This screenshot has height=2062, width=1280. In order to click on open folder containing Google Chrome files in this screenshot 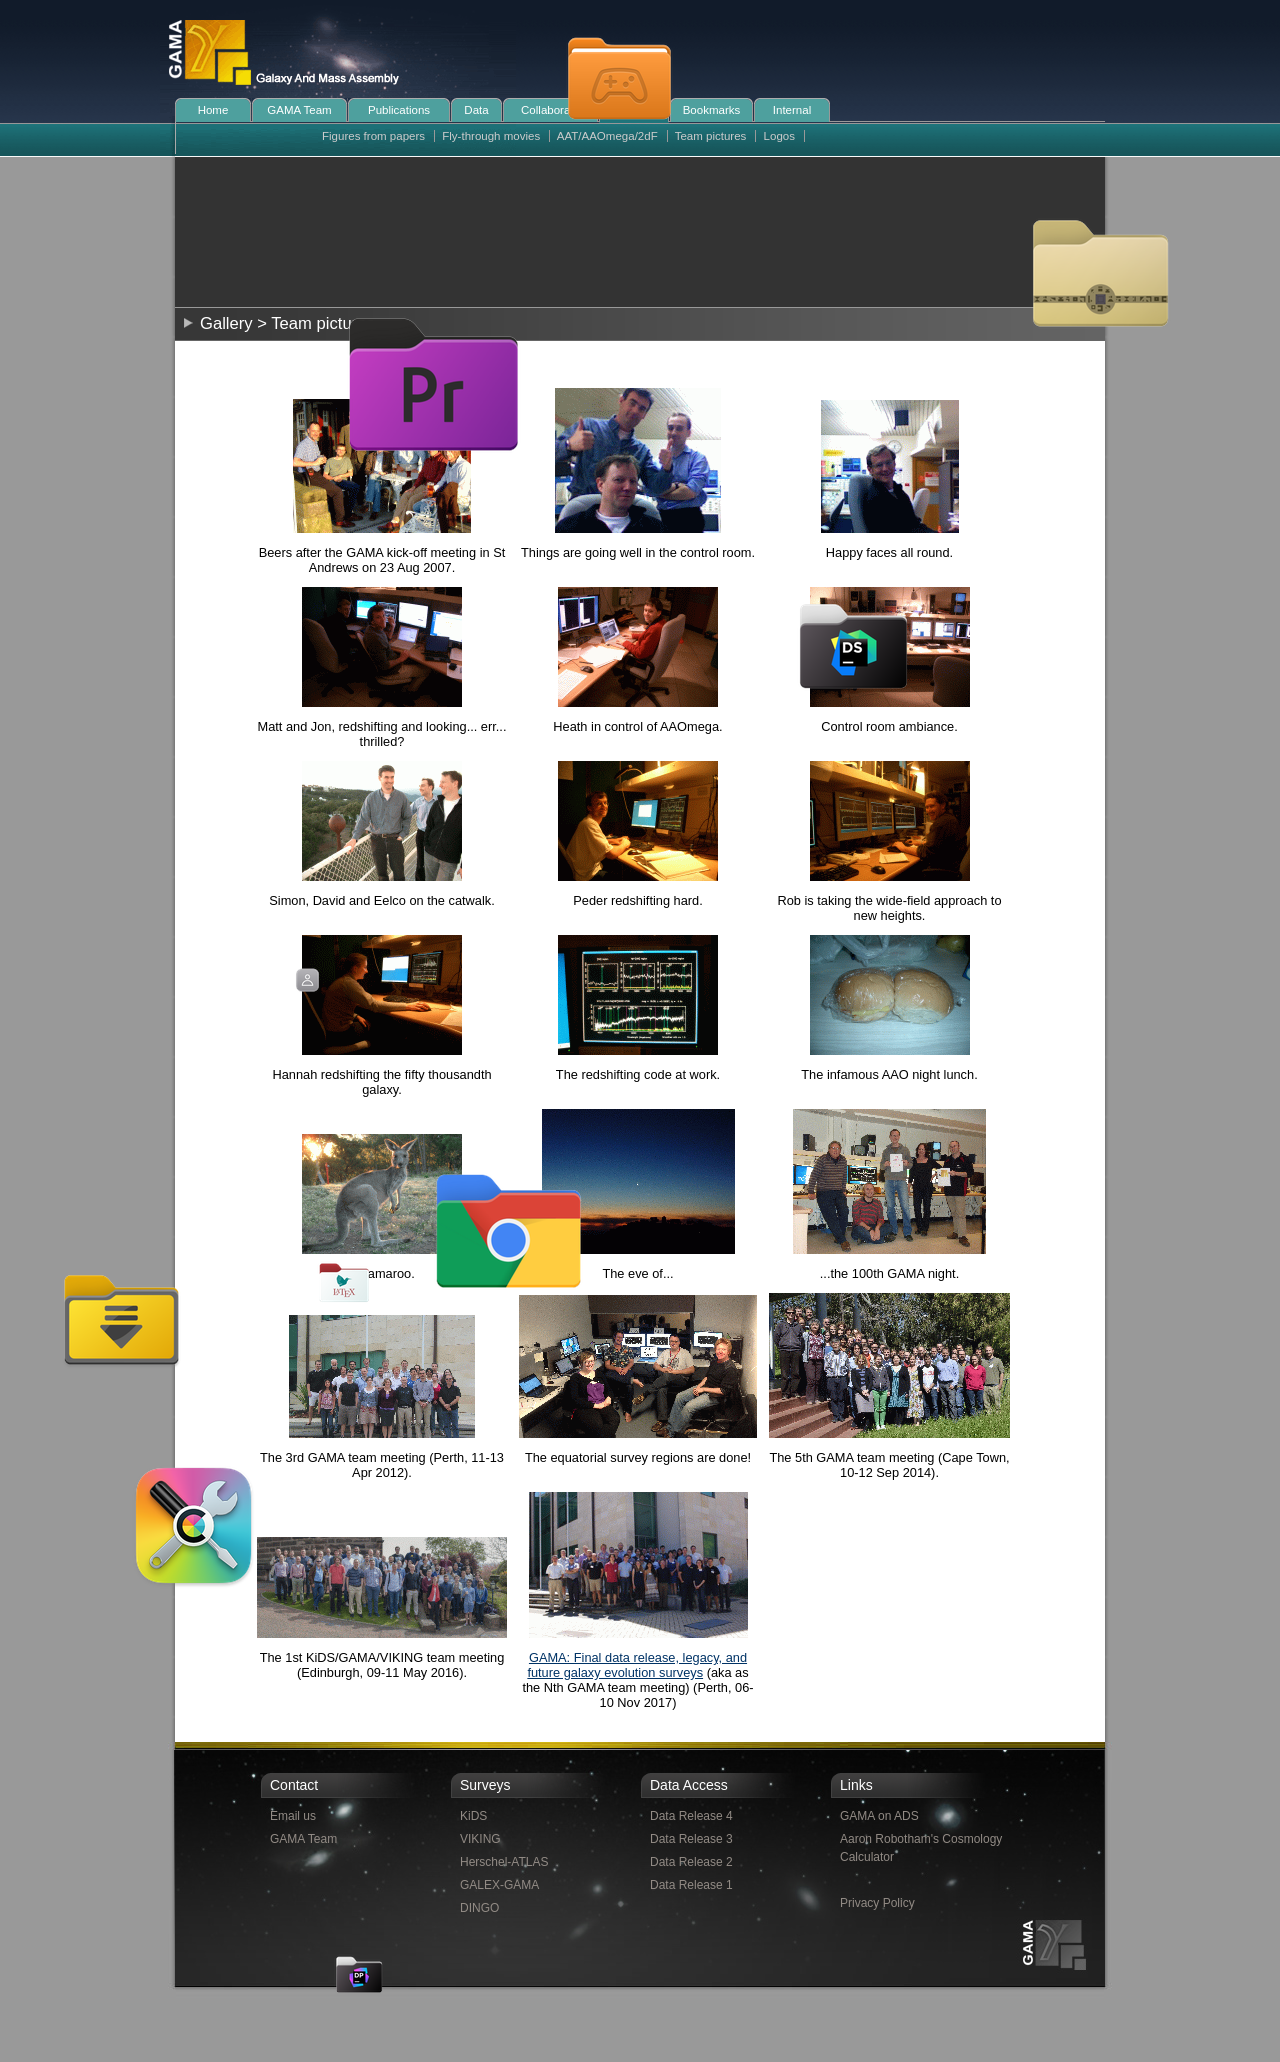, I will do `click(508, 1235)`.